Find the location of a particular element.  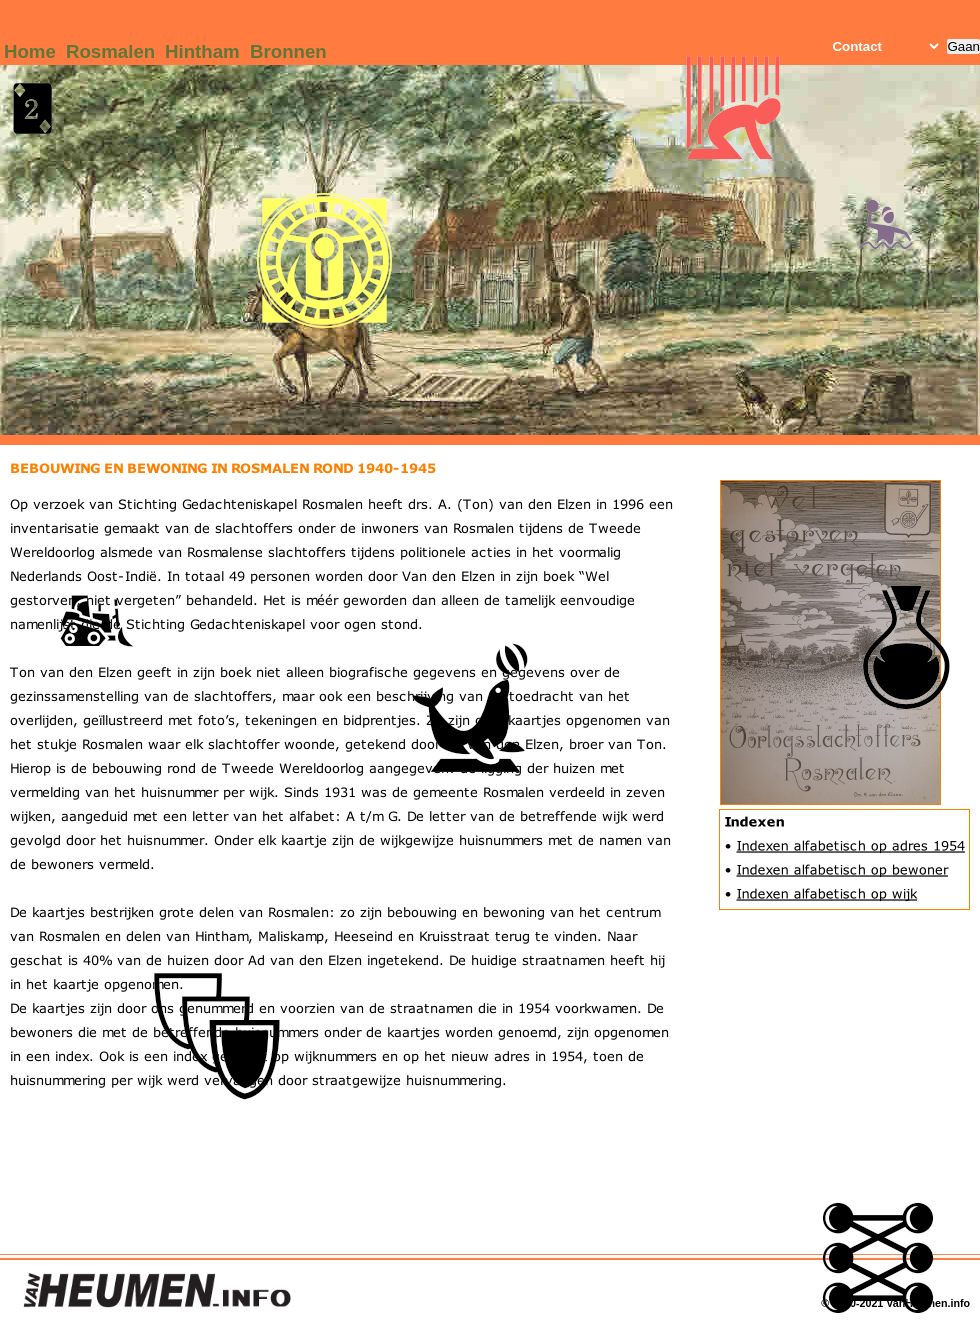

two of diamonds playing card is located at coordinates (32, 108).